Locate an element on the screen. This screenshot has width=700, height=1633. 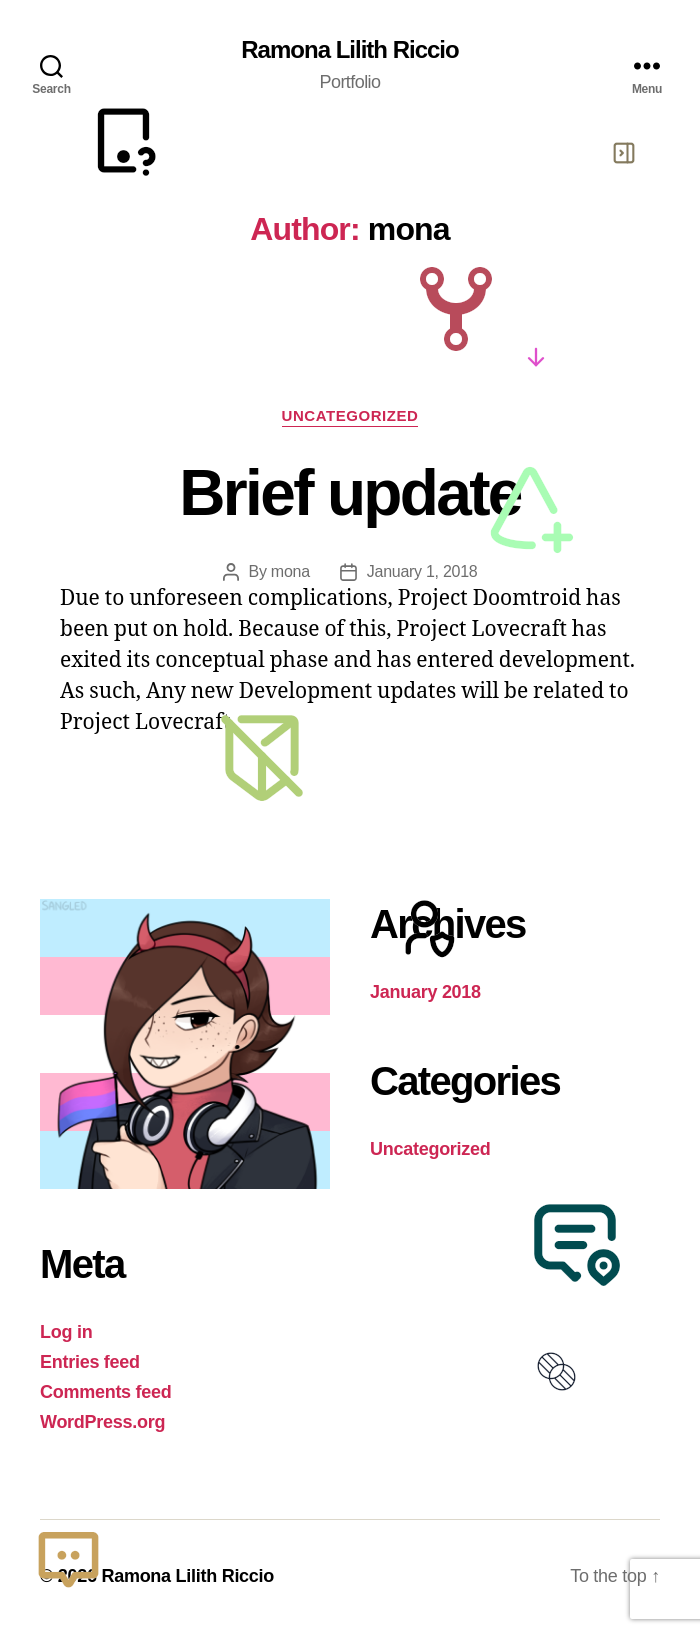
disable light refraction or spectrum effects is located at coordinates (262, 756).